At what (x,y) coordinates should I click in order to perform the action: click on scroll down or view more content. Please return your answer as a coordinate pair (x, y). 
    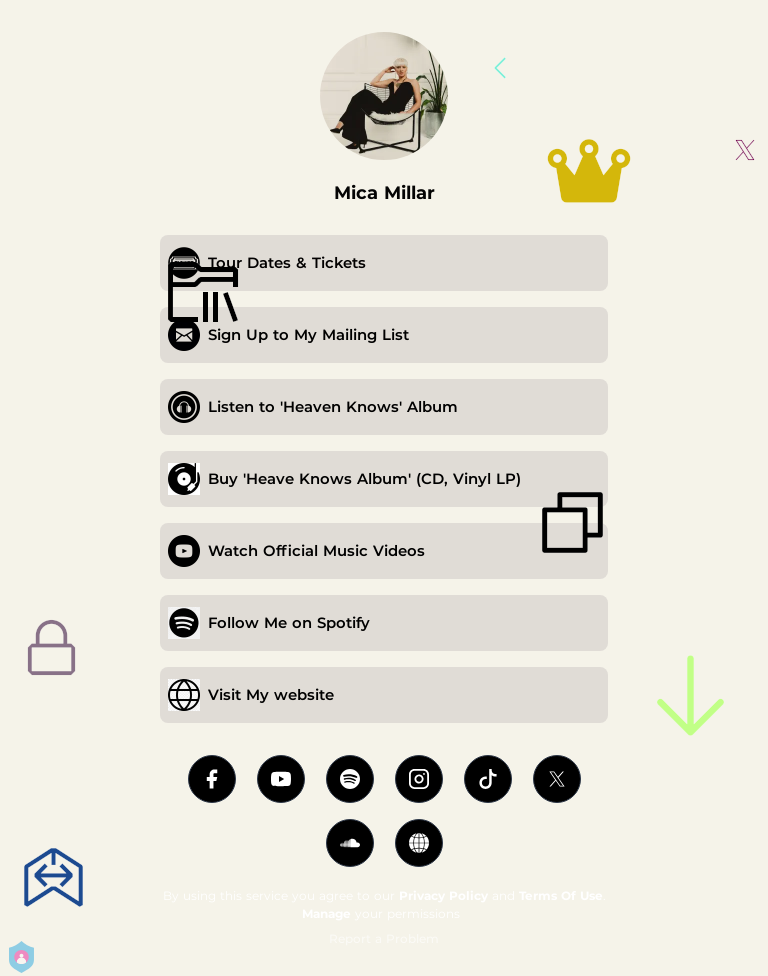
    Looking at the image, I should click on (690, 695).